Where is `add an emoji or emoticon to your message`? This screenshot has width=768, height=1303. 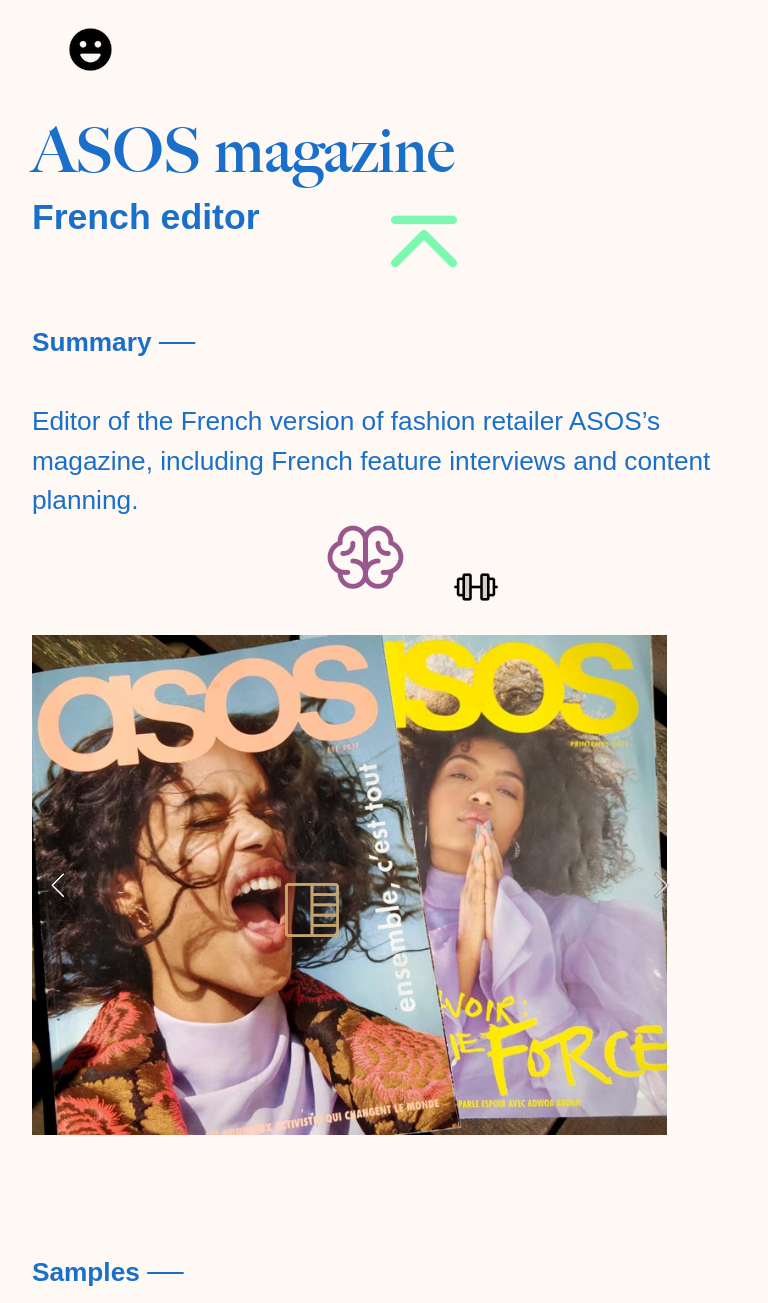
add an emoji or emoticon to your message is located at coordinates (90, 49).